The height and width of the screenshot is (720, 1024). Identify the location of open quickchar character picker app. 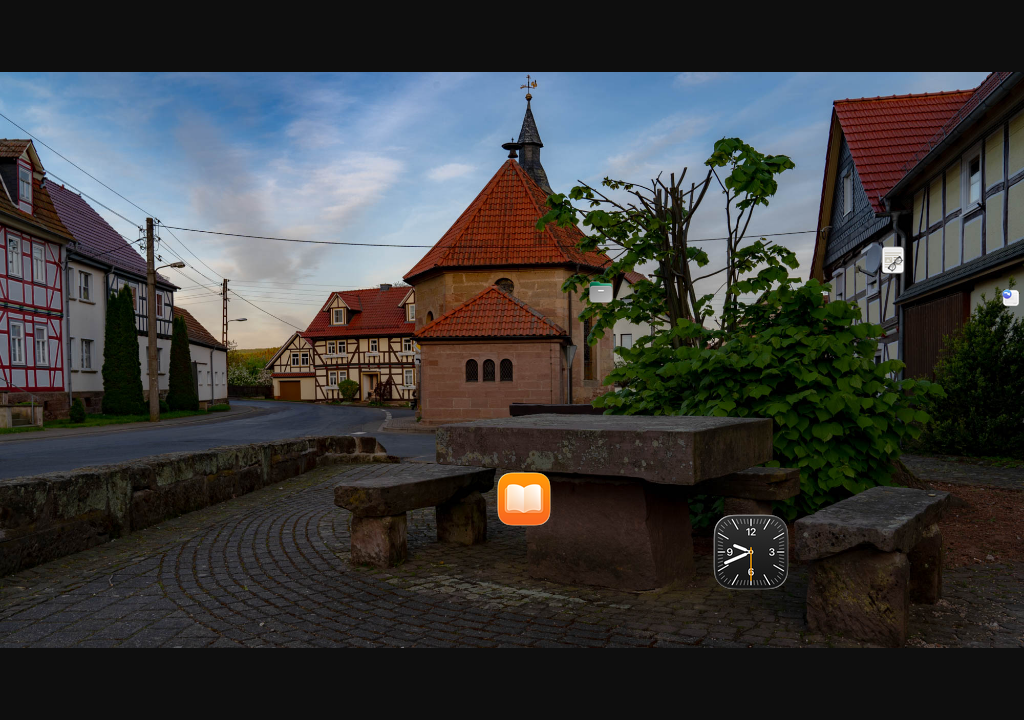
(1011, 298).